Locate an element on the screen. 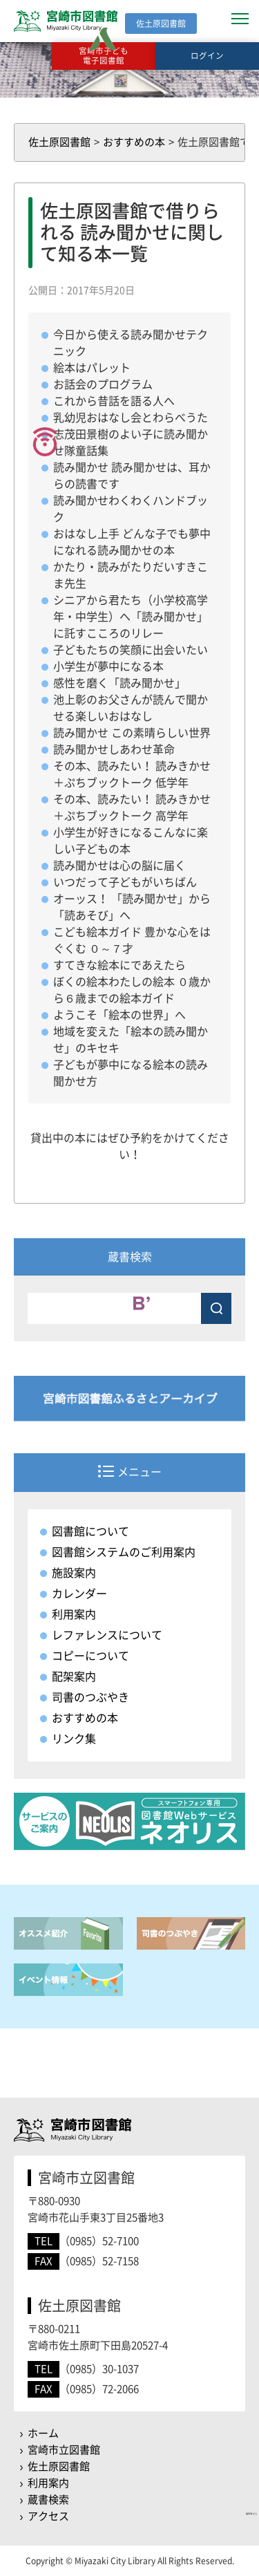 This screenshot has width=259, height=2576. akasa air airline logo is located at coordinates (102, 39).